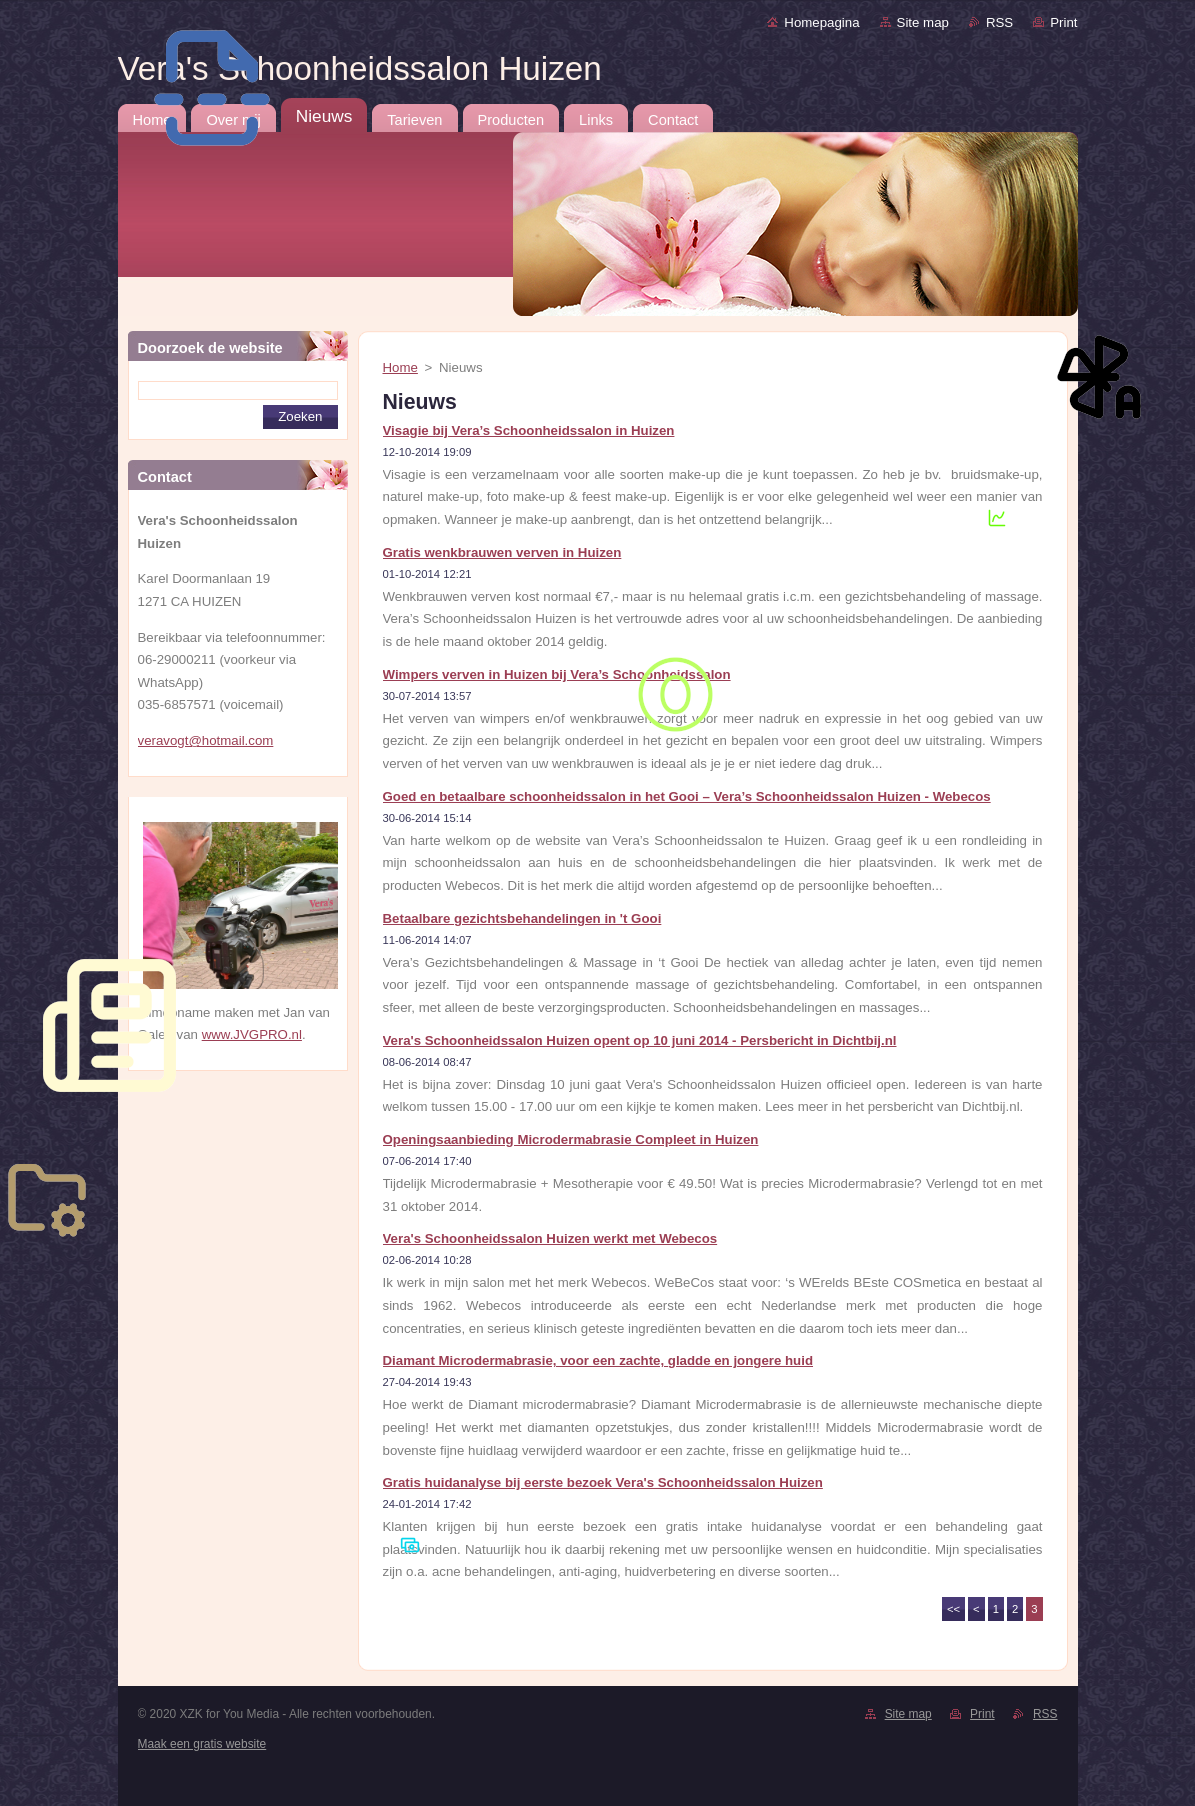  What do you see at coordinates (47, 1199) in the screenshot?
I see `access folder settings` at bounding box center [47, 1199].